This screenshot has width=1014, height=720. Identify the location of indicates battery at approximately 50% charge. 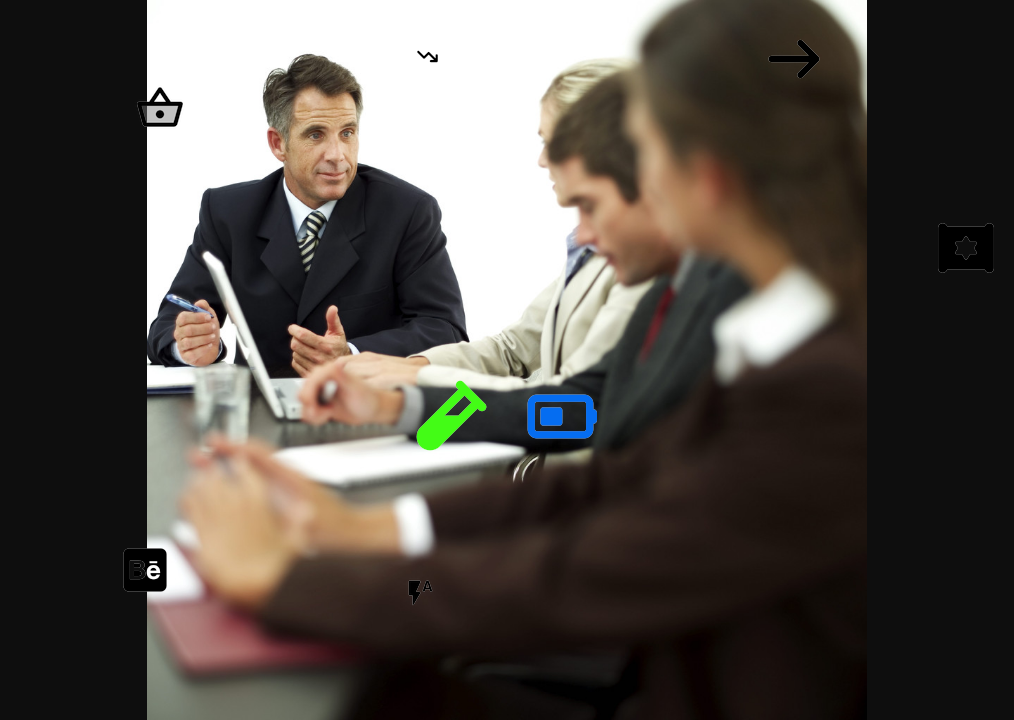
(560, 416).